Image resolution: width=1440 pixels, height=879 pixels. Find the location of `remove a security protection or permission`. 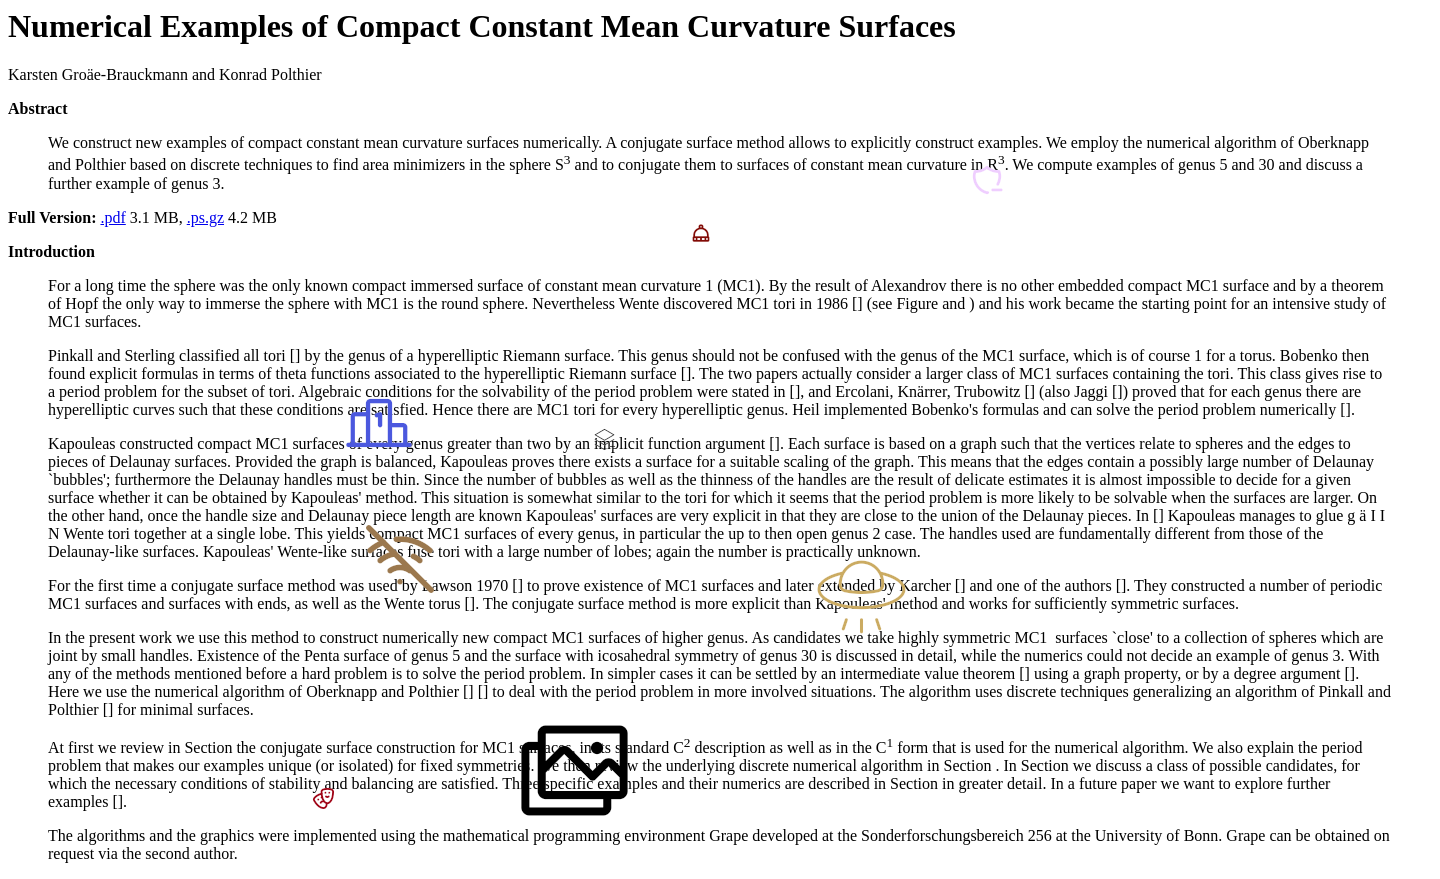

remove a security protection or permission is located at coordinates (987, 180).